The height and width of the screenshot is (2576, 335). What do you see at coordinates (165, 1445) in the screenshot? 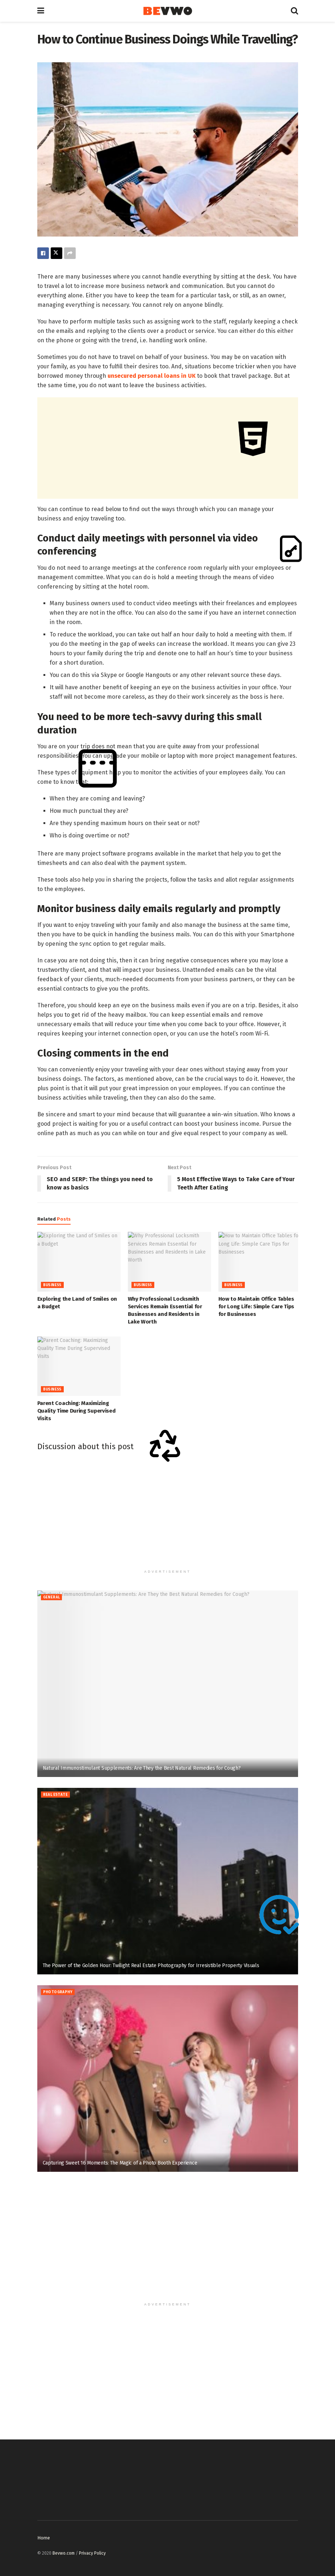
I see `indicates recyclable or eco-friendly content` at bounding box center [165, 1445].